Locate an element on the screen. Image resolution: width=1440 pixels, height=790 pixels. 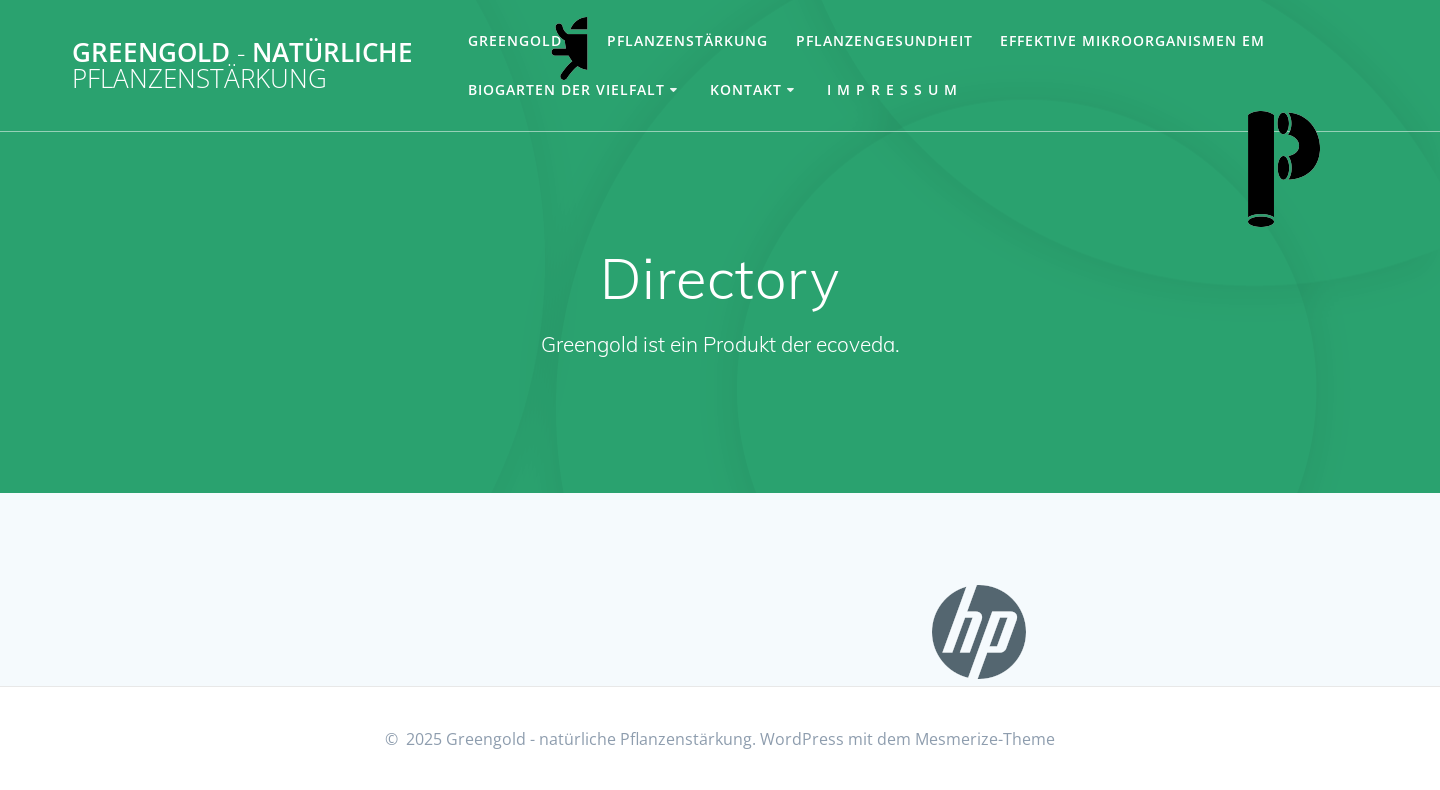
open bug bounty platform logo is located at coordinates (569, 48).